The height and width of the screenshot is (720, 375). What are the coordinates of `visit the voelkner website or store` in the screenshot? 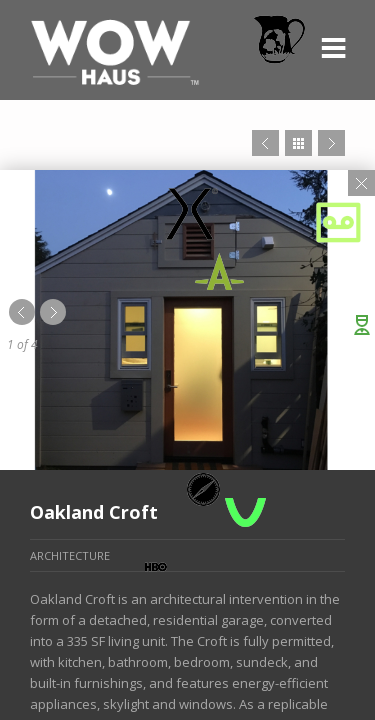 It's located at (245, 512).